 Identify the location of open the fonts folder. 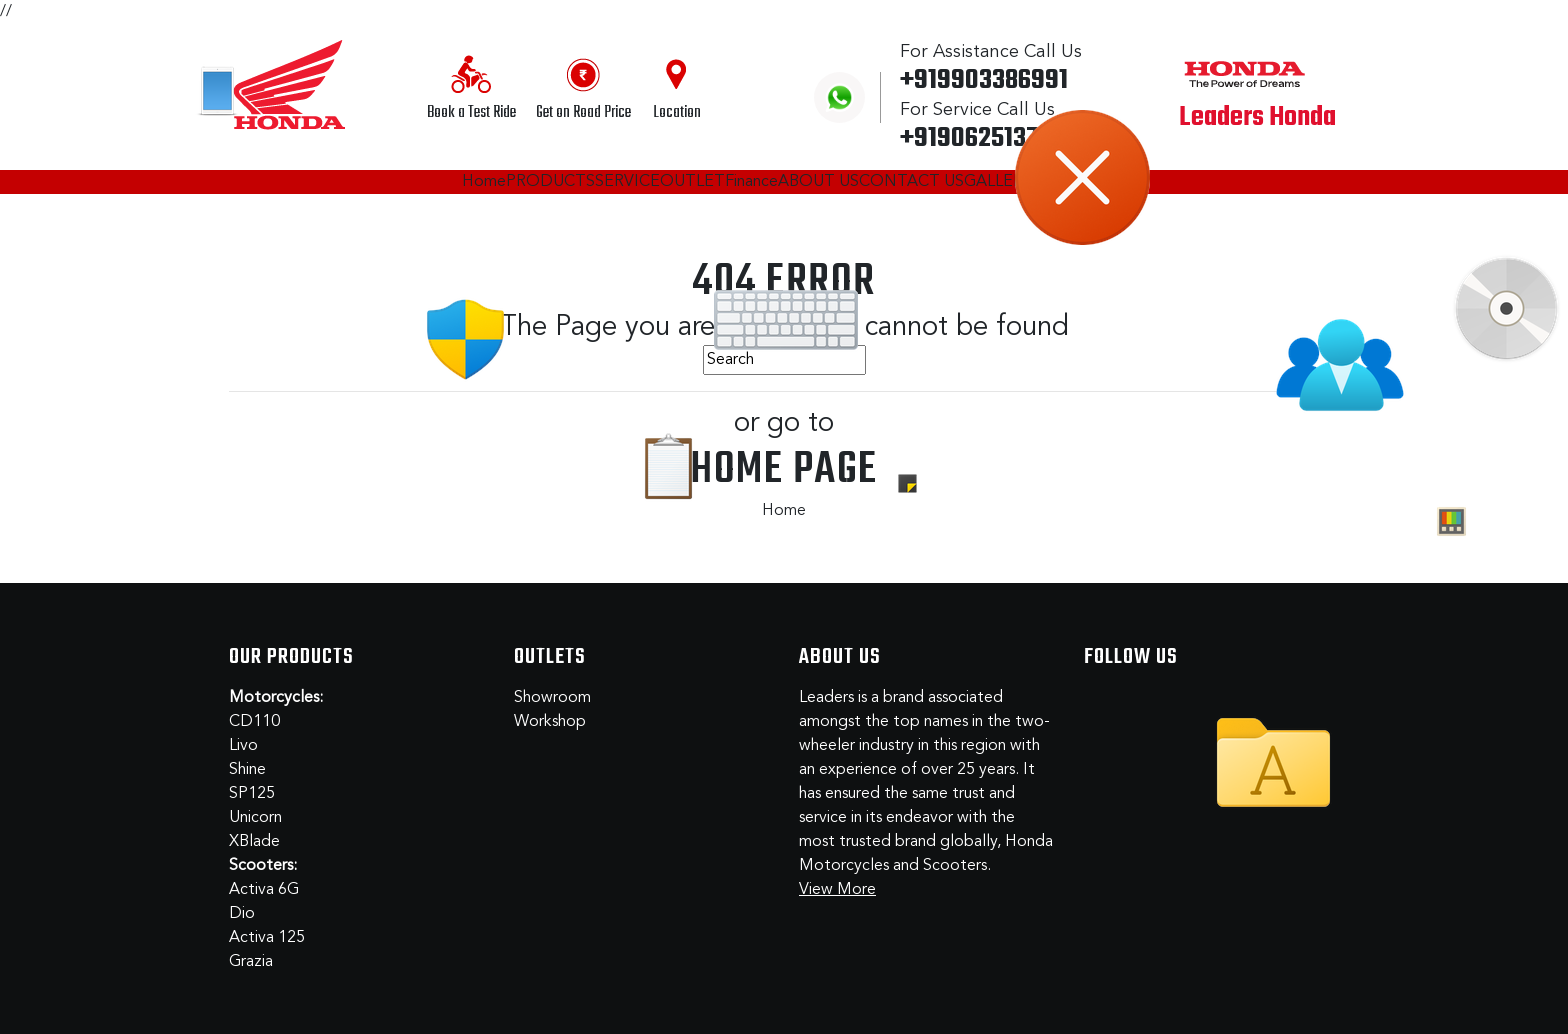
(1273, 765).